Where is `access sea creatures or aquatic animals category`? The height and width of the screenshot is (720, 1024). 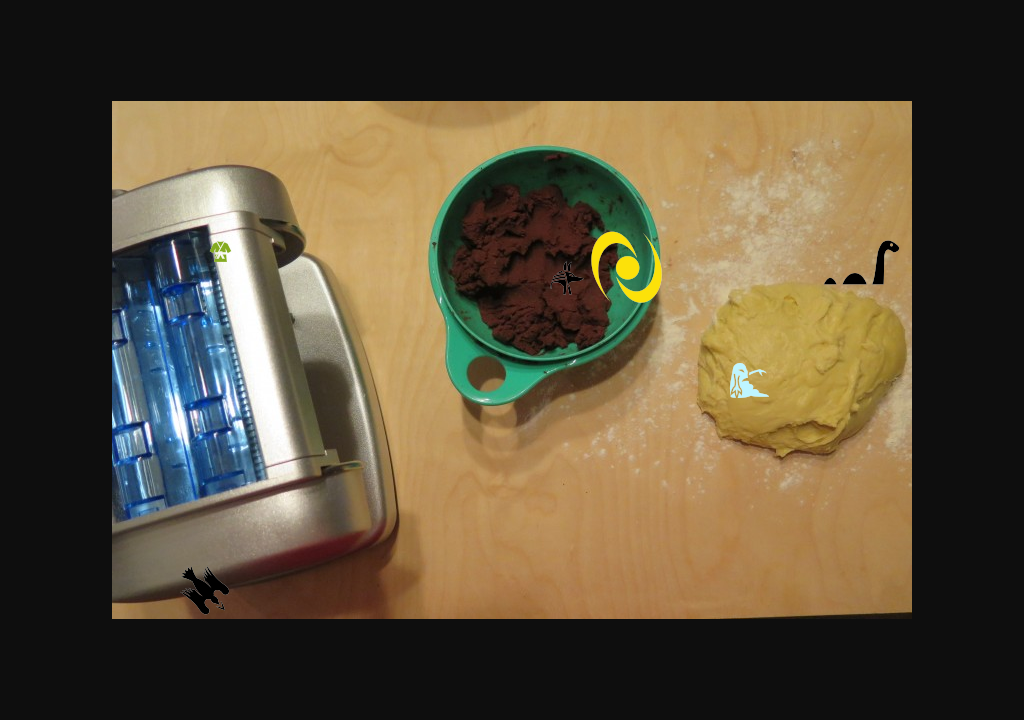 access sea creatures or aquatic animals category is located at coordinates (861, 262).